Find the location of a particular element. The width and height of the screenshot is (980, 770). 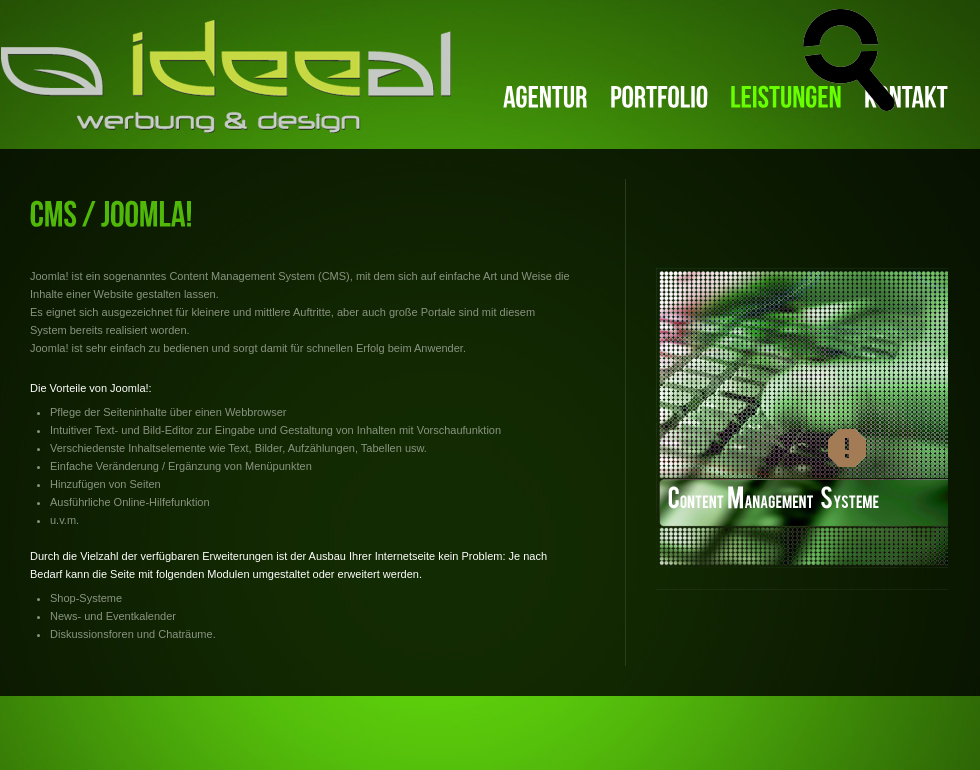

open Startpage private search engine is located at coordinates (849, 60).